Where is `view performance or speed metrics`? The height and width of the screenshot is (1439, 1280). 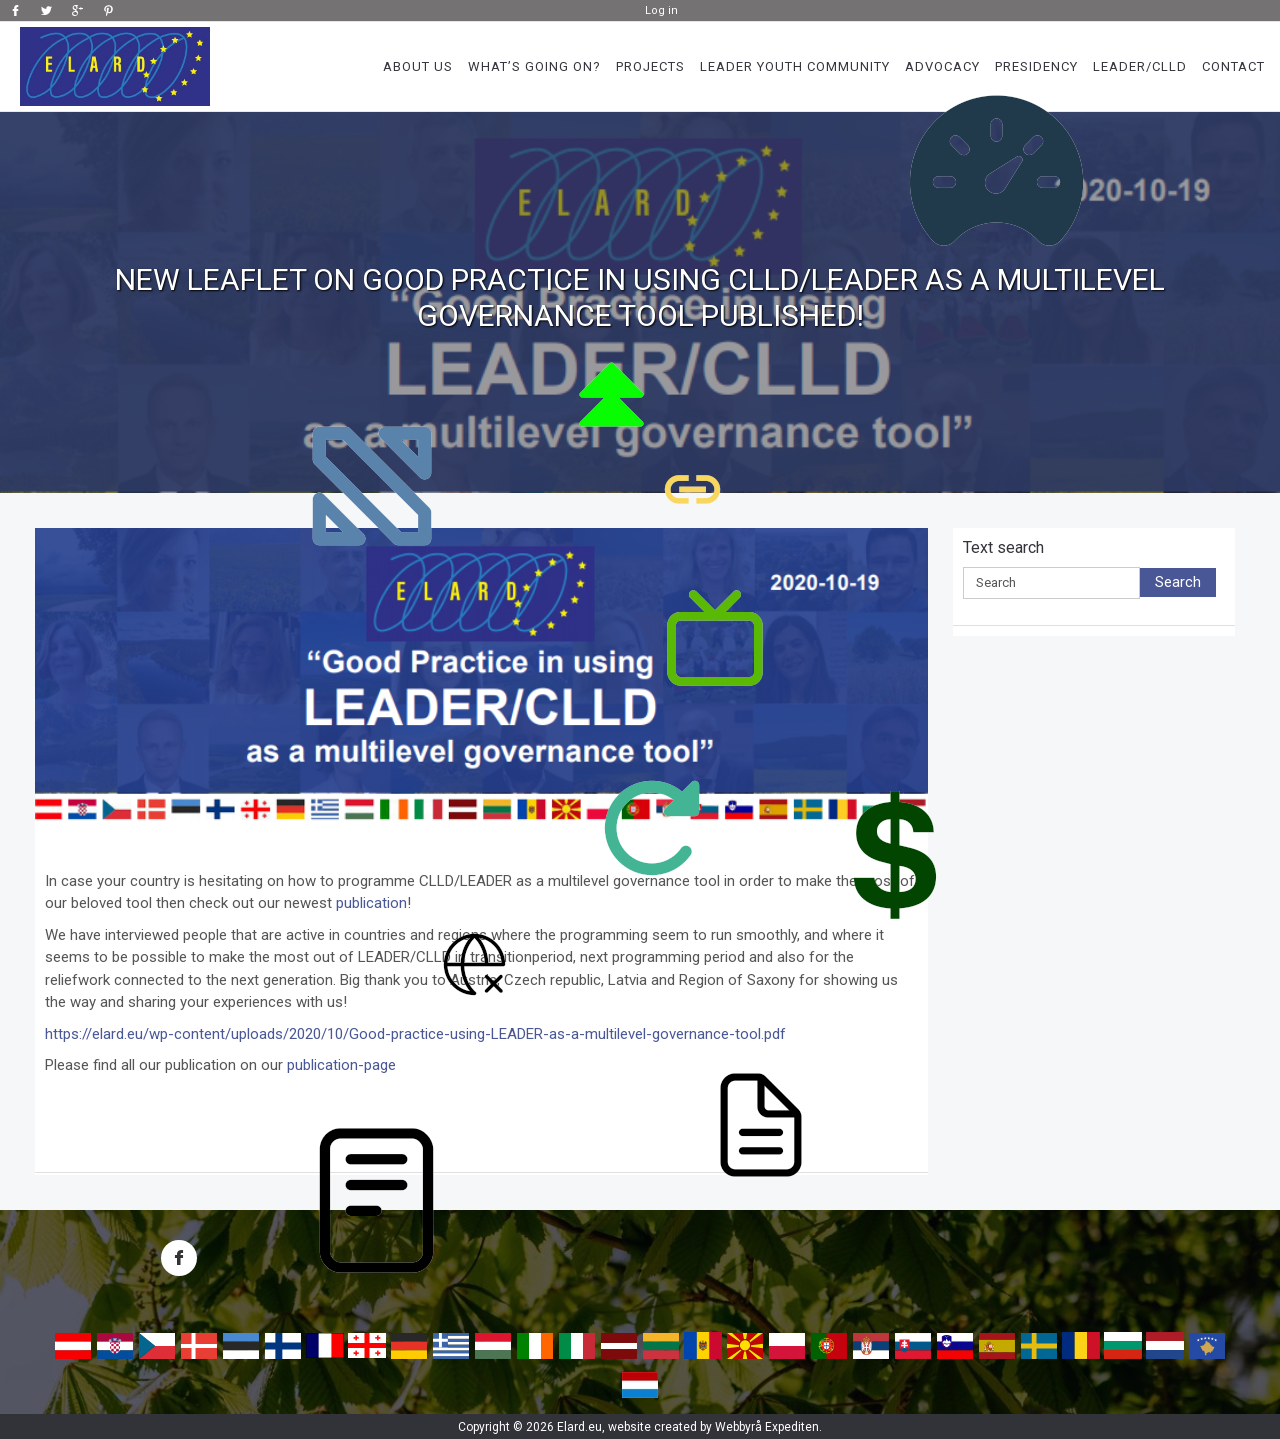 view performance or speed metrics is located at coordinates (996, 170).